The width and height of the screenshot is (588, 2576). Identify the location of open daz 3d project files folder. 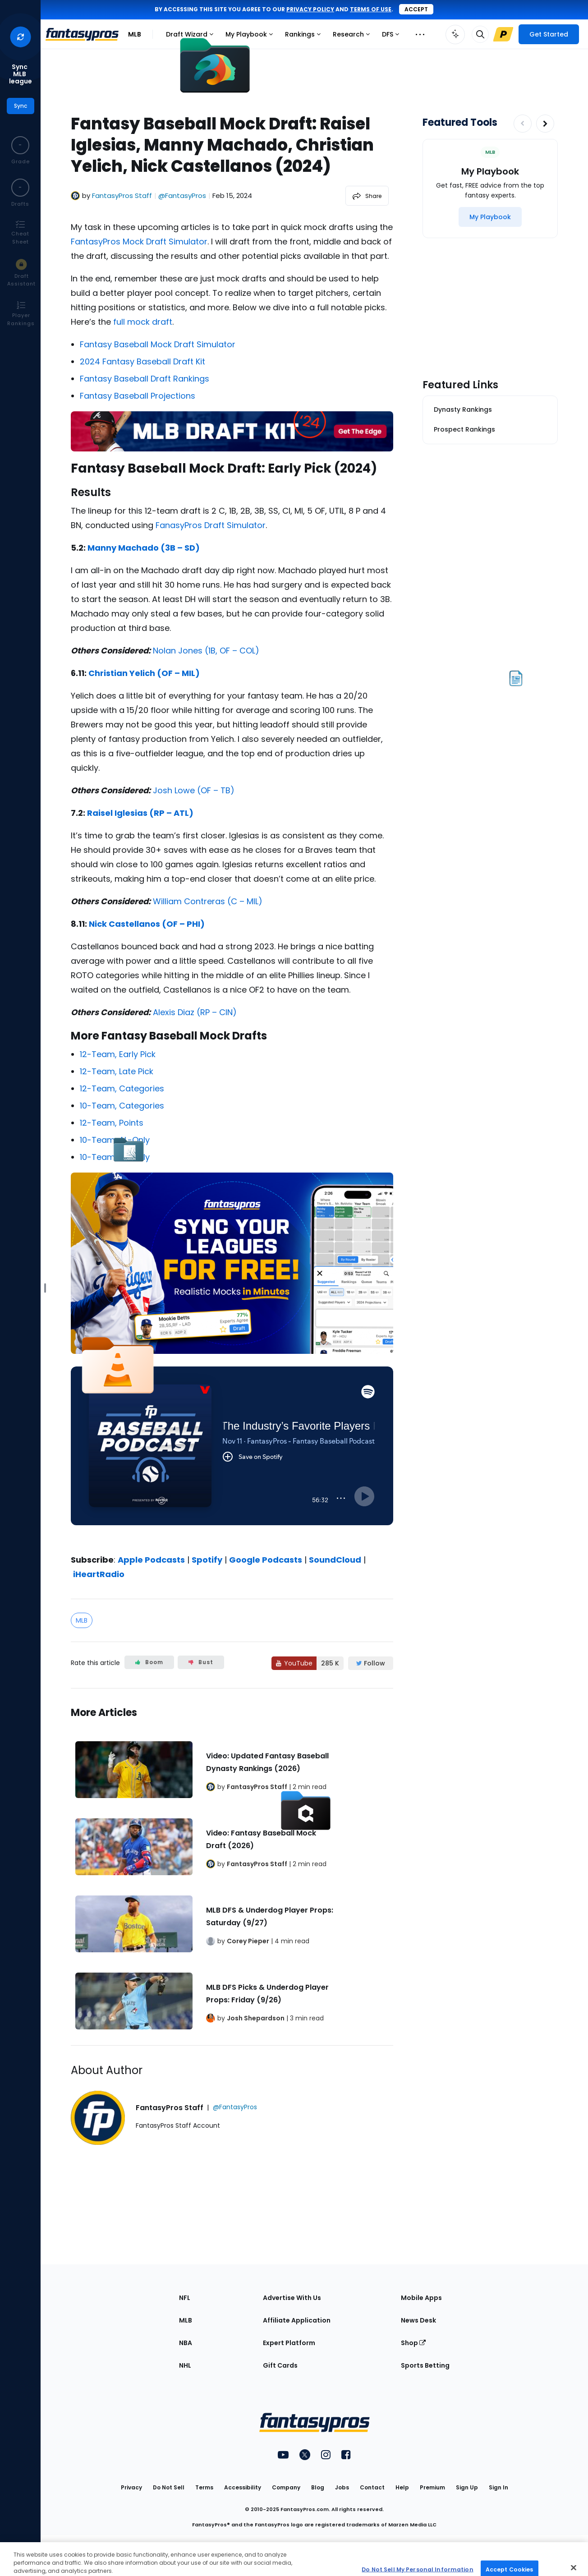
(215, 67).